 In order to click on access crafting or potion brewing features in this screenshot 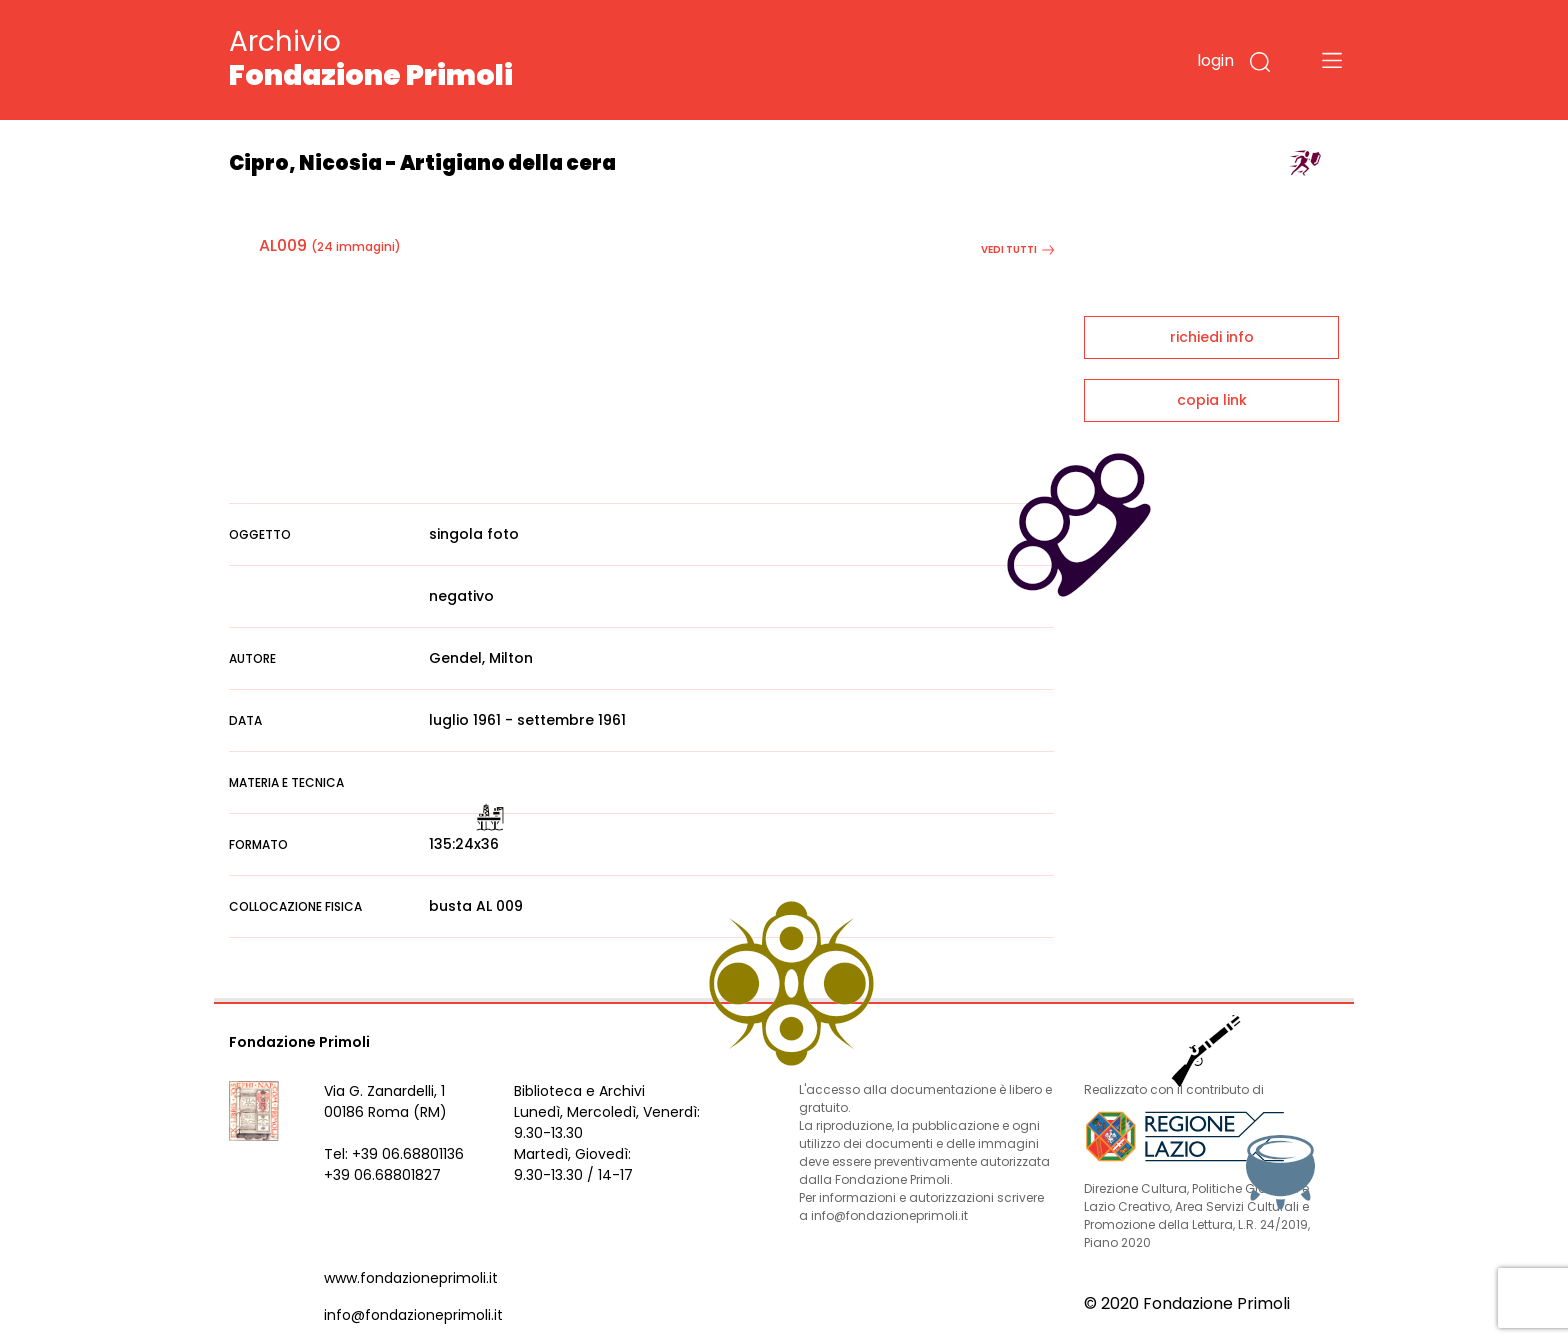, I will do `click(1280, 1172)`.